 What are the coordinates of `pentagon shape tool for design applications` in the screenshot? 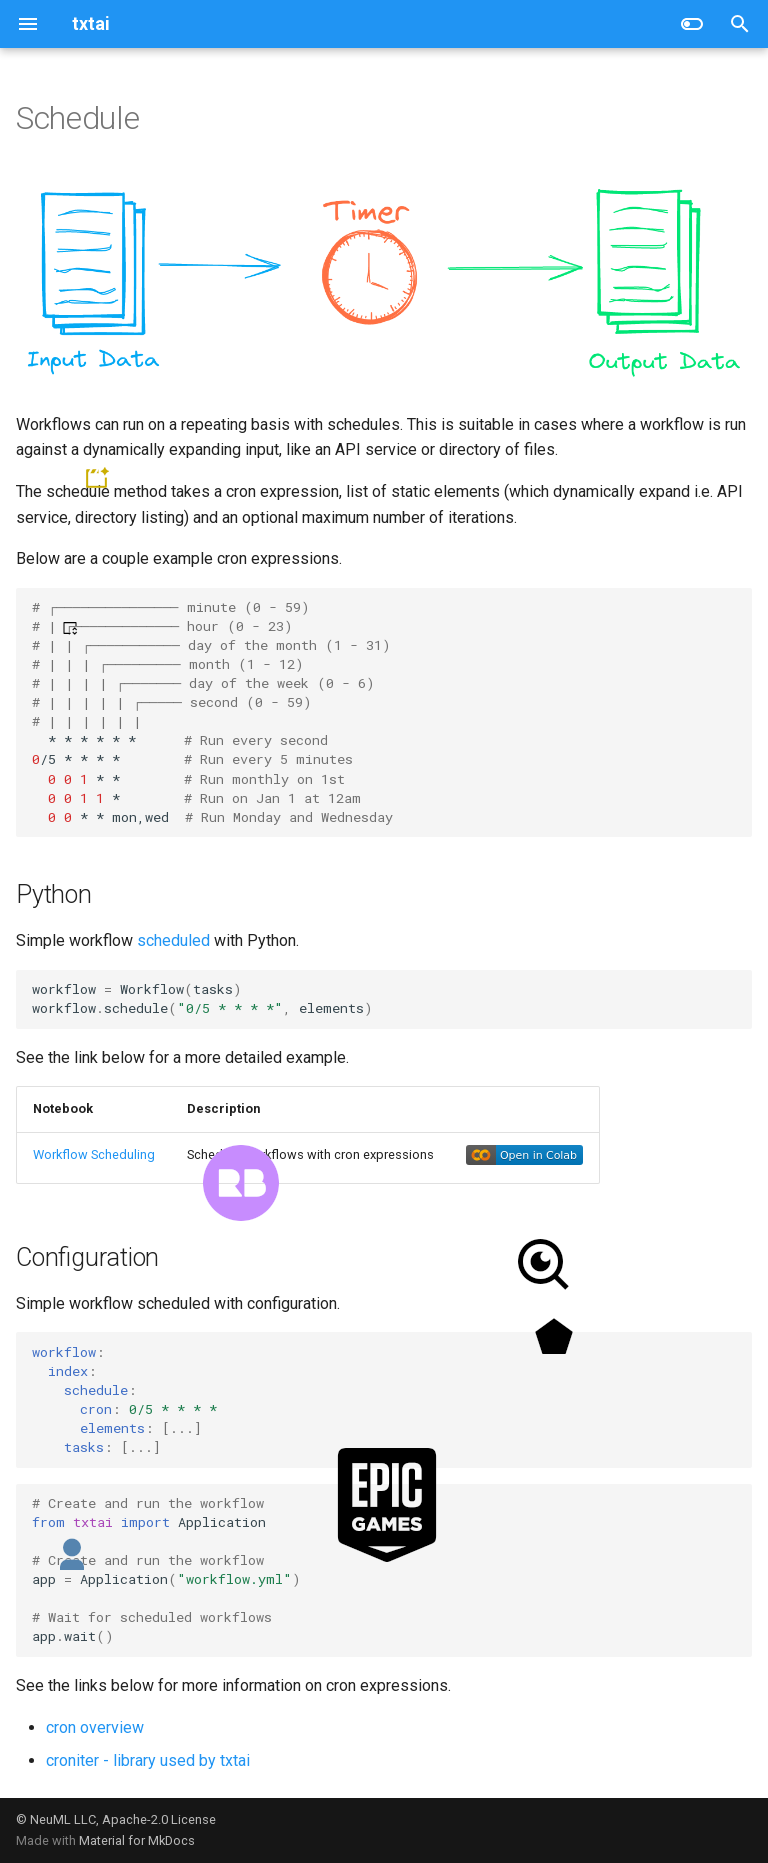 It's located at (554, 1338).